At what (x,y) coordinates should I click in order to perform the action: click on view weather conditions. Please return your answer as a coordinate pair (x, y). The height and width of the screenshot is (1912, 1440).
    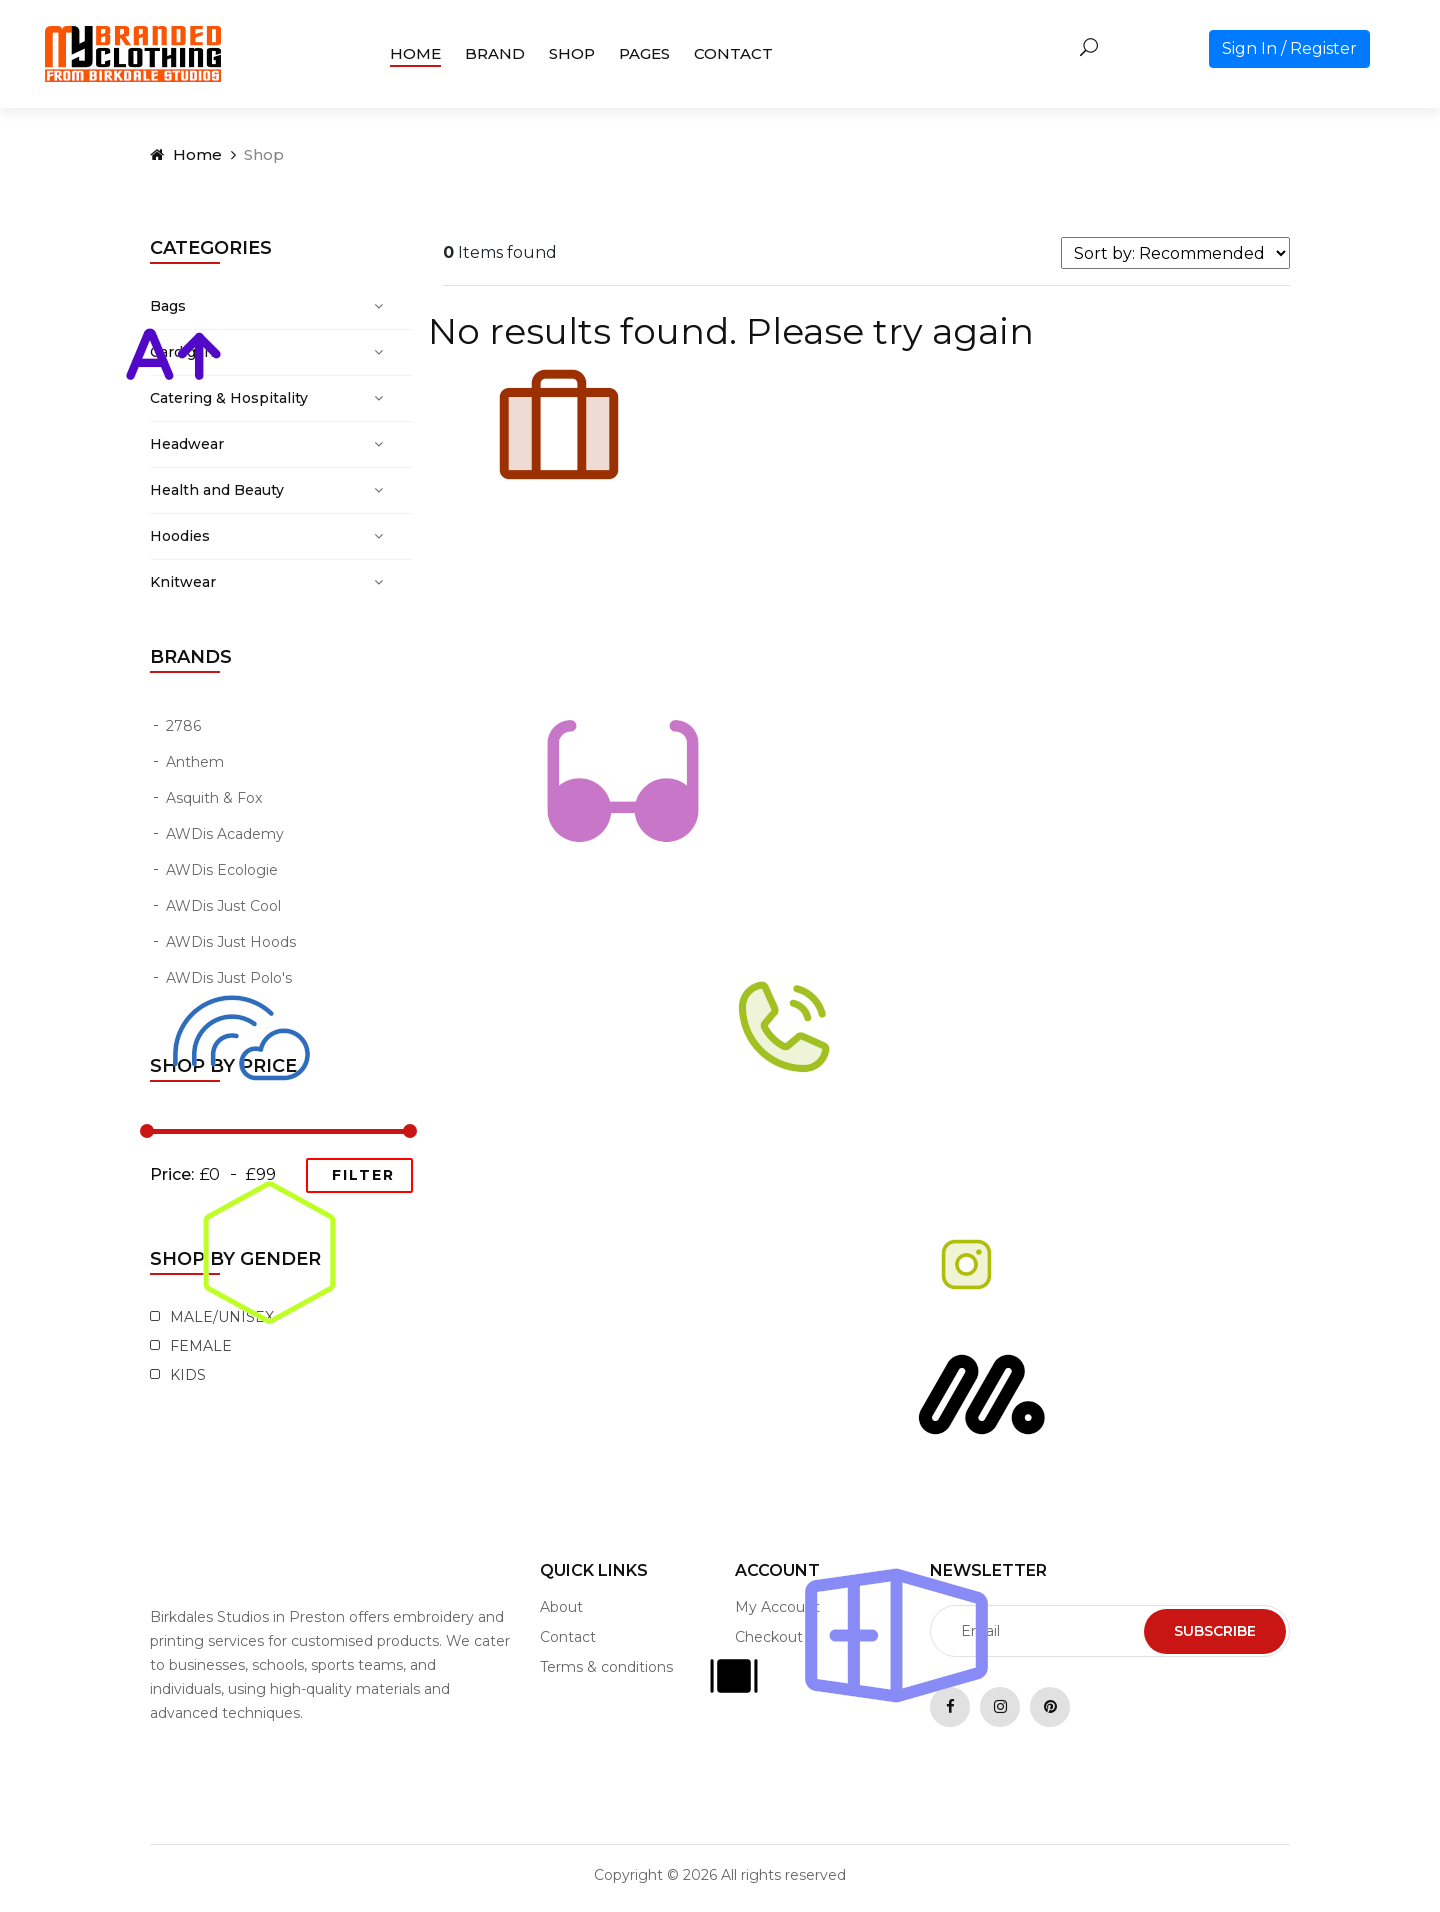
    Looking at the image, I should click on (241, 1035).